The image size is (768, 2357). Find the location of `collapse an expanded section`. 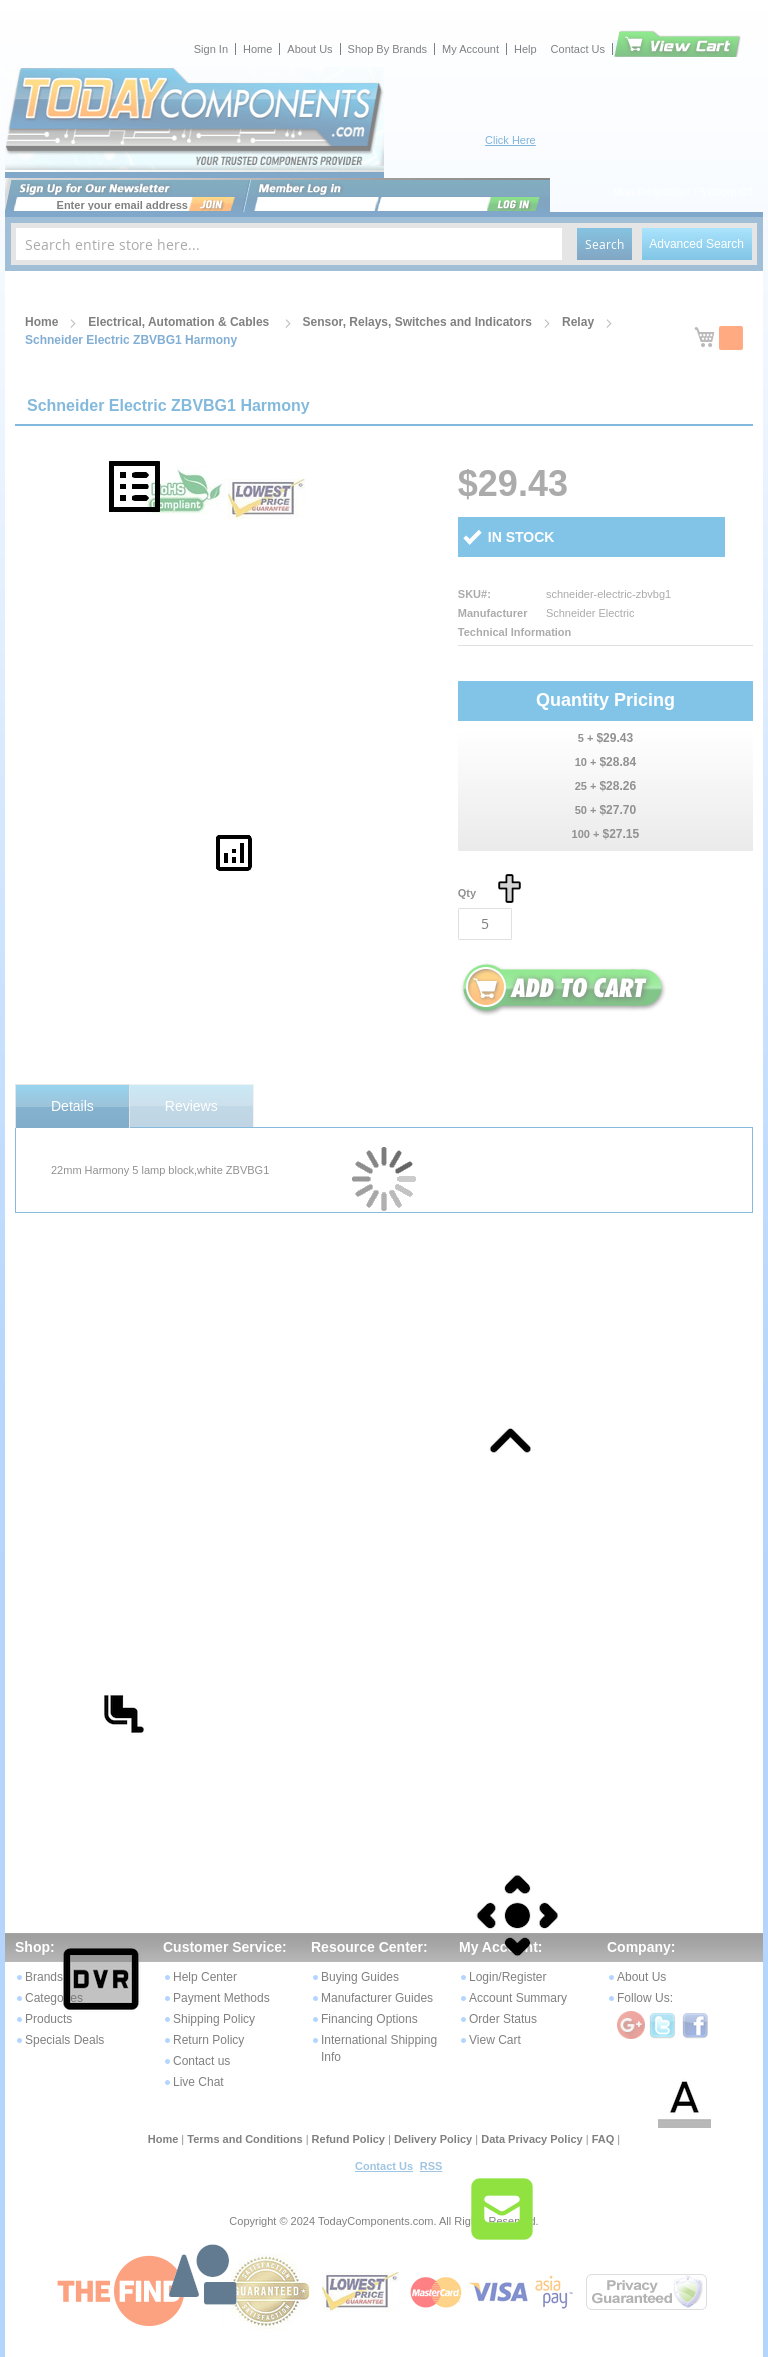

collapse an expanded section is located at coordinates (510, 1441).